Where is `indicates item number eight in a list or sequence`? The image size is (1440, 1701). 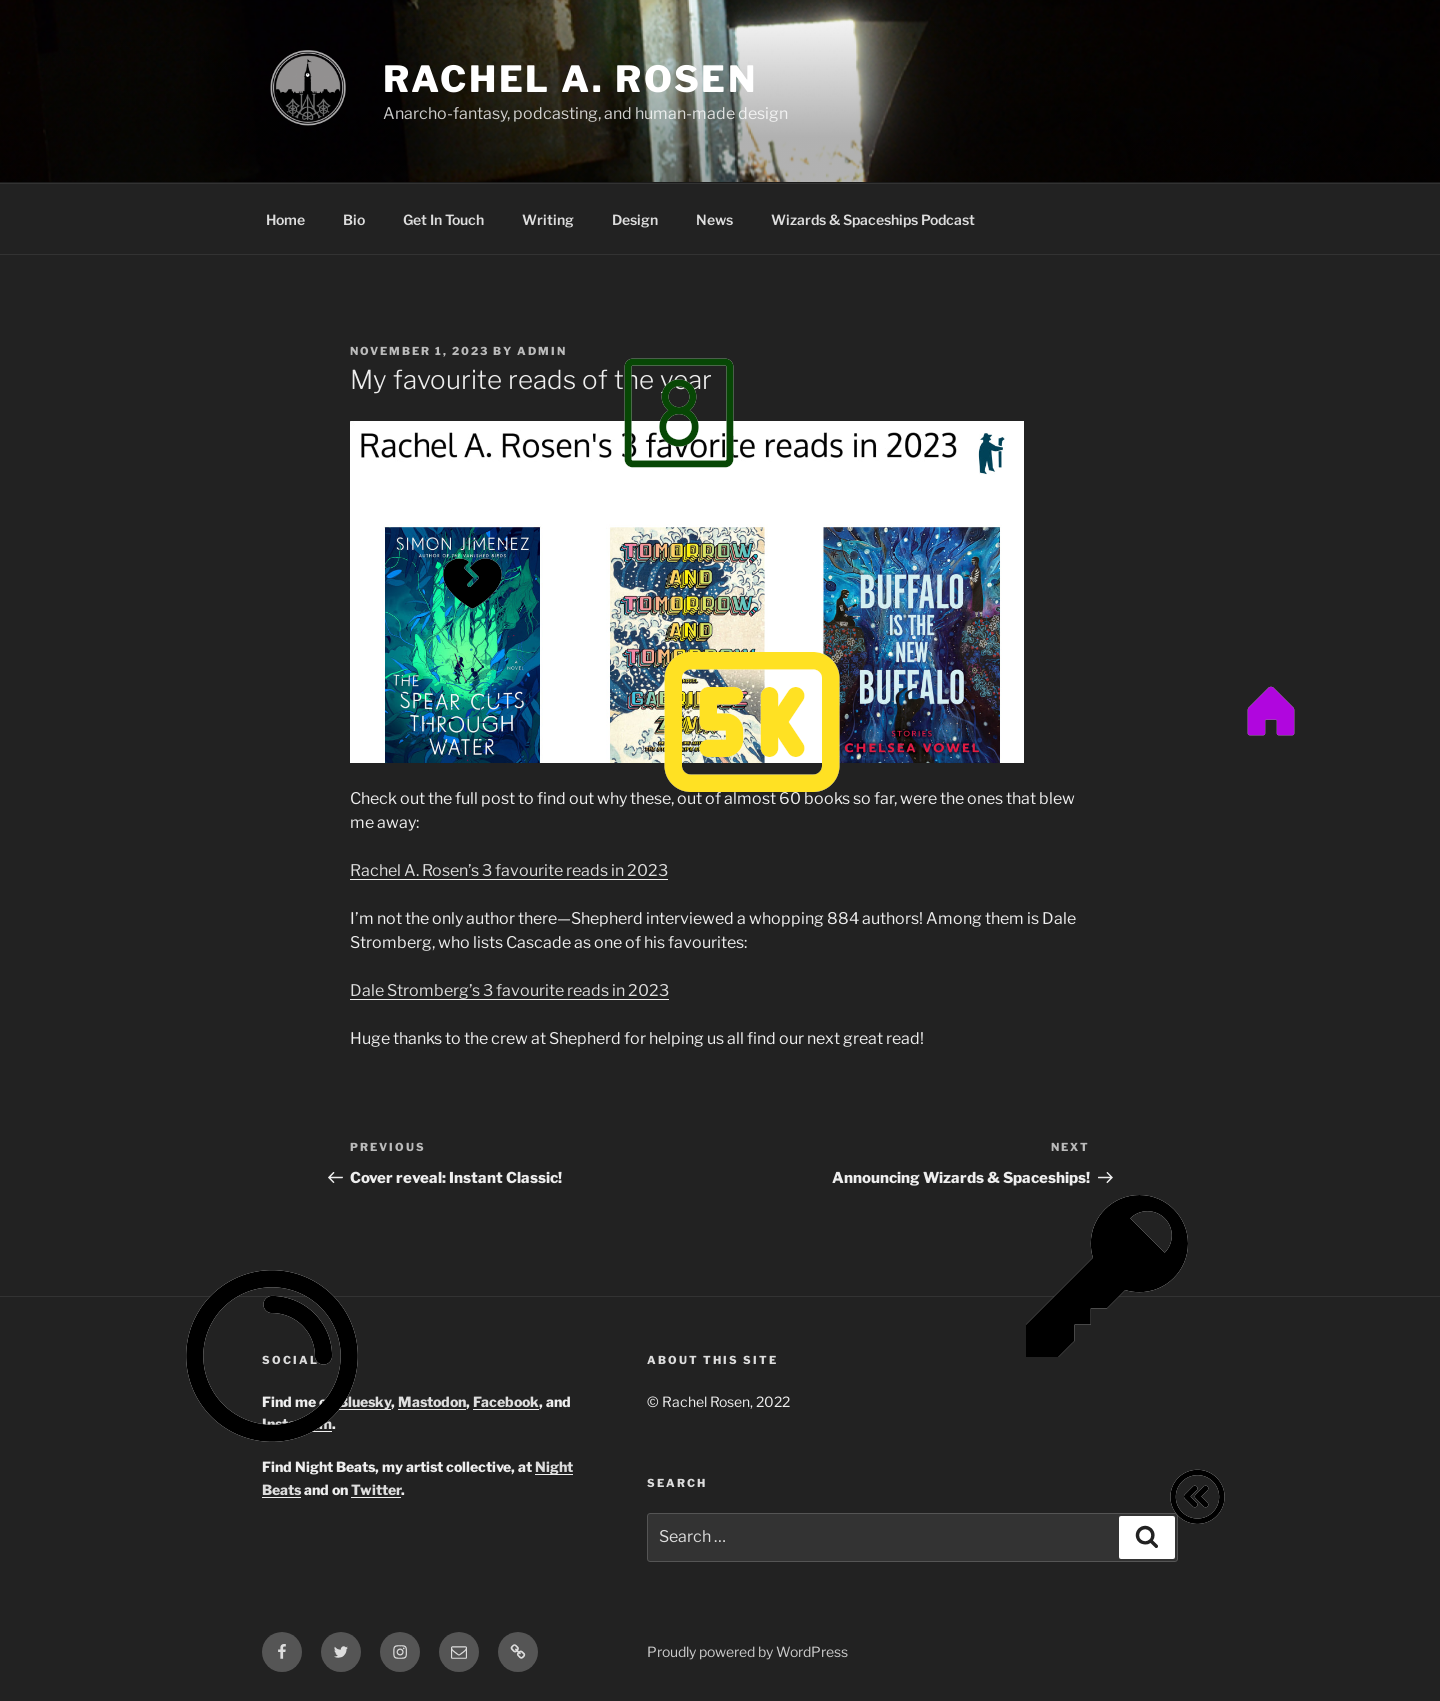 indicates item number eight in a list or sequence is located at coordinates (679, 413).